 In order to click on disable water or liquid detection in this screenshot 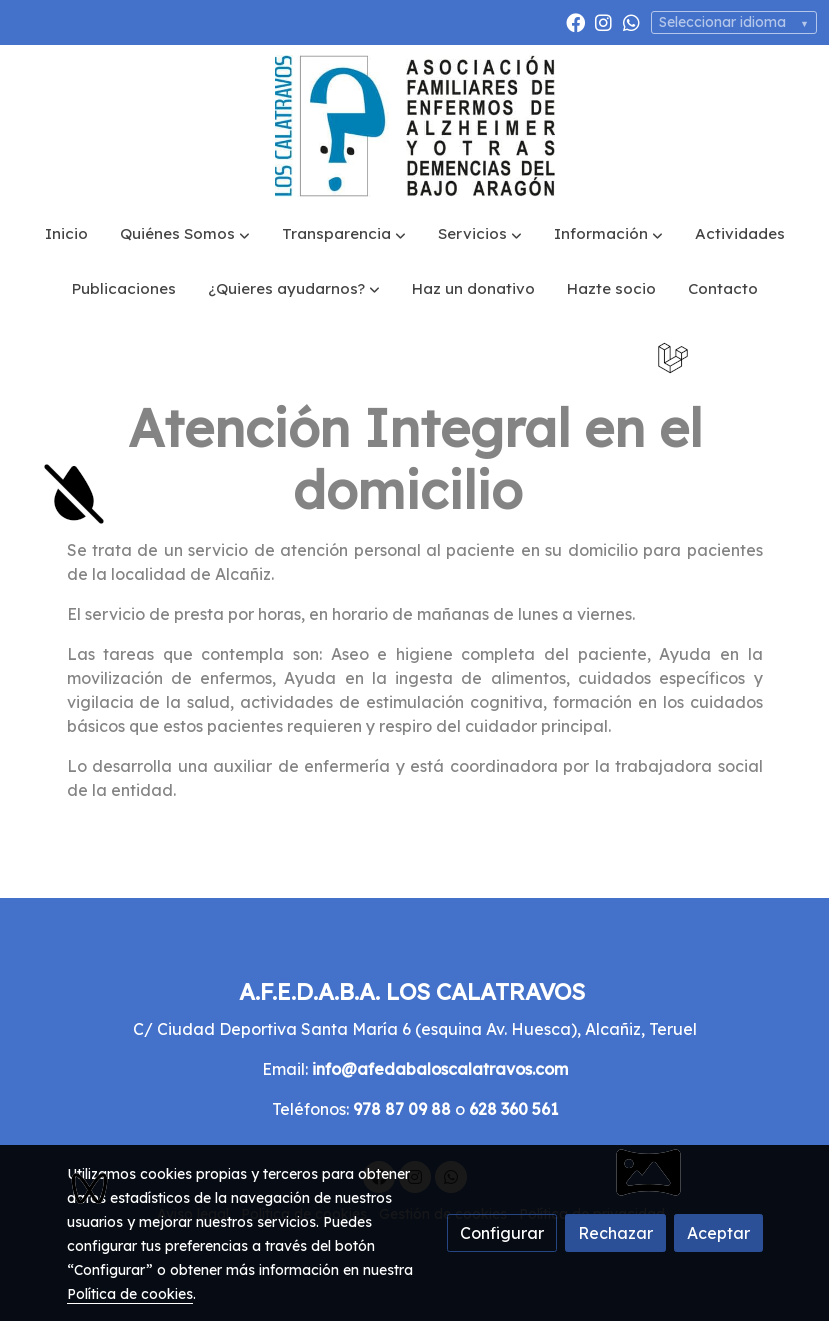, I will do `click(74, 494)`.